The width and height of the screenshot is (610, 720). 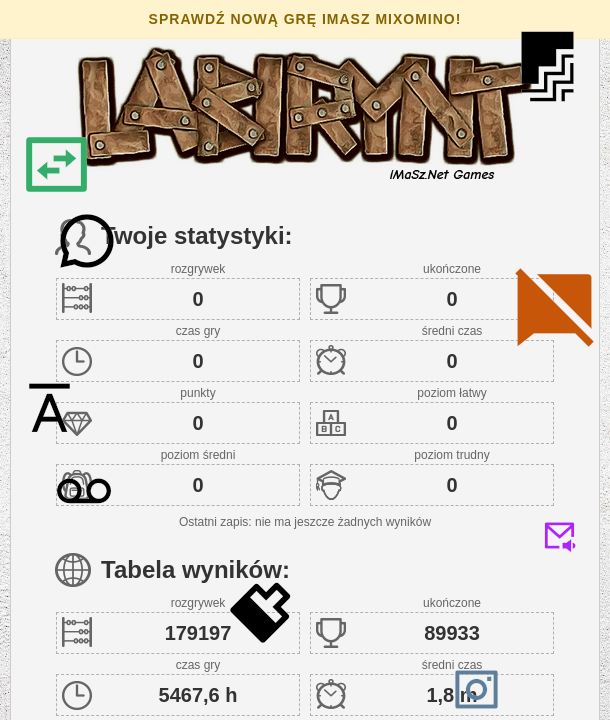 What do you see at coordinates (554, 307) in the screenshot?
I see `mute or disable chat notifications` at bounding box center [554, 307].